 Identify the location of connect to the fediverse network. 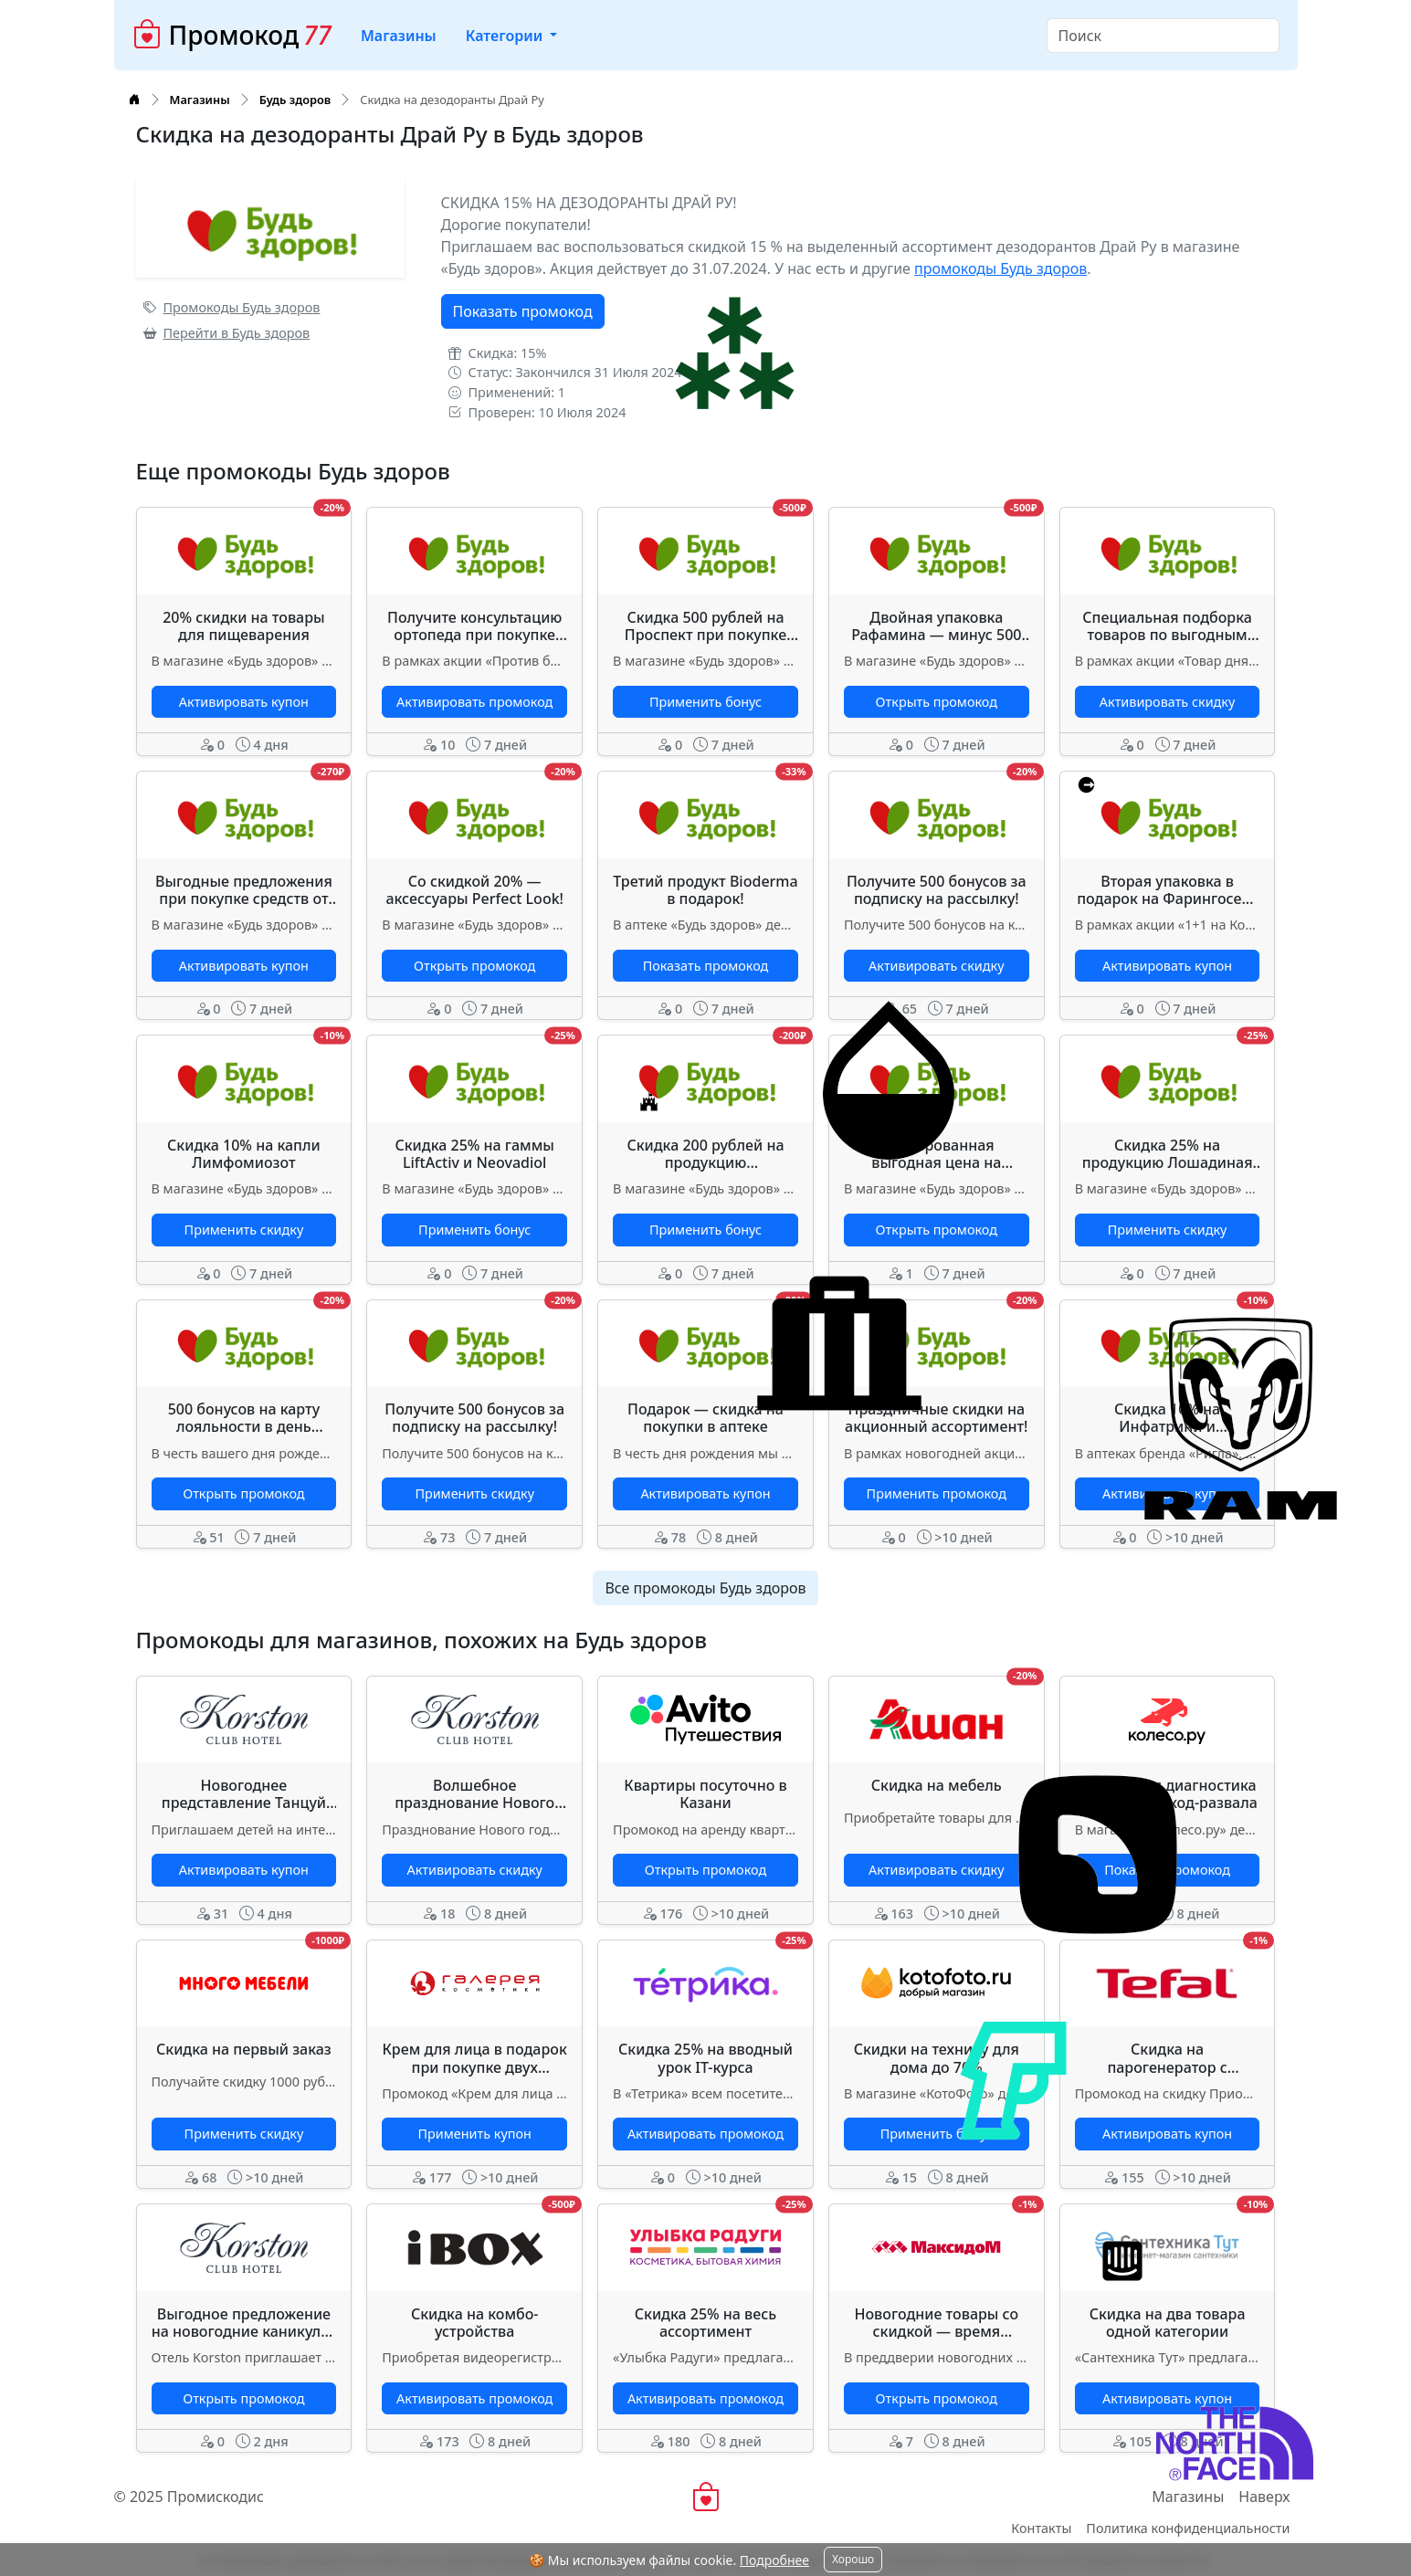
(734, 356).